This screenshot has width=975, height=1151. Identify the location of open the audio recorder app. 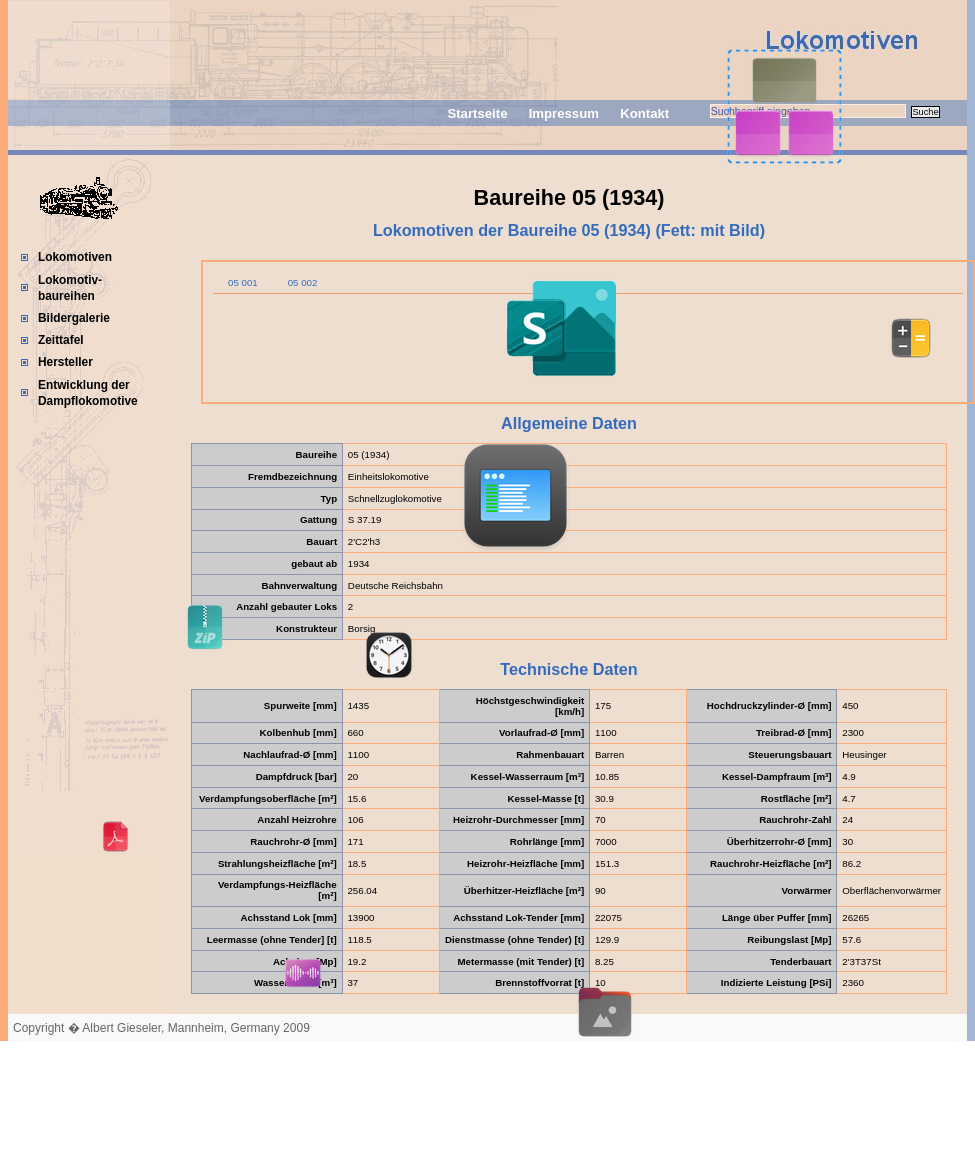
(303, 973).